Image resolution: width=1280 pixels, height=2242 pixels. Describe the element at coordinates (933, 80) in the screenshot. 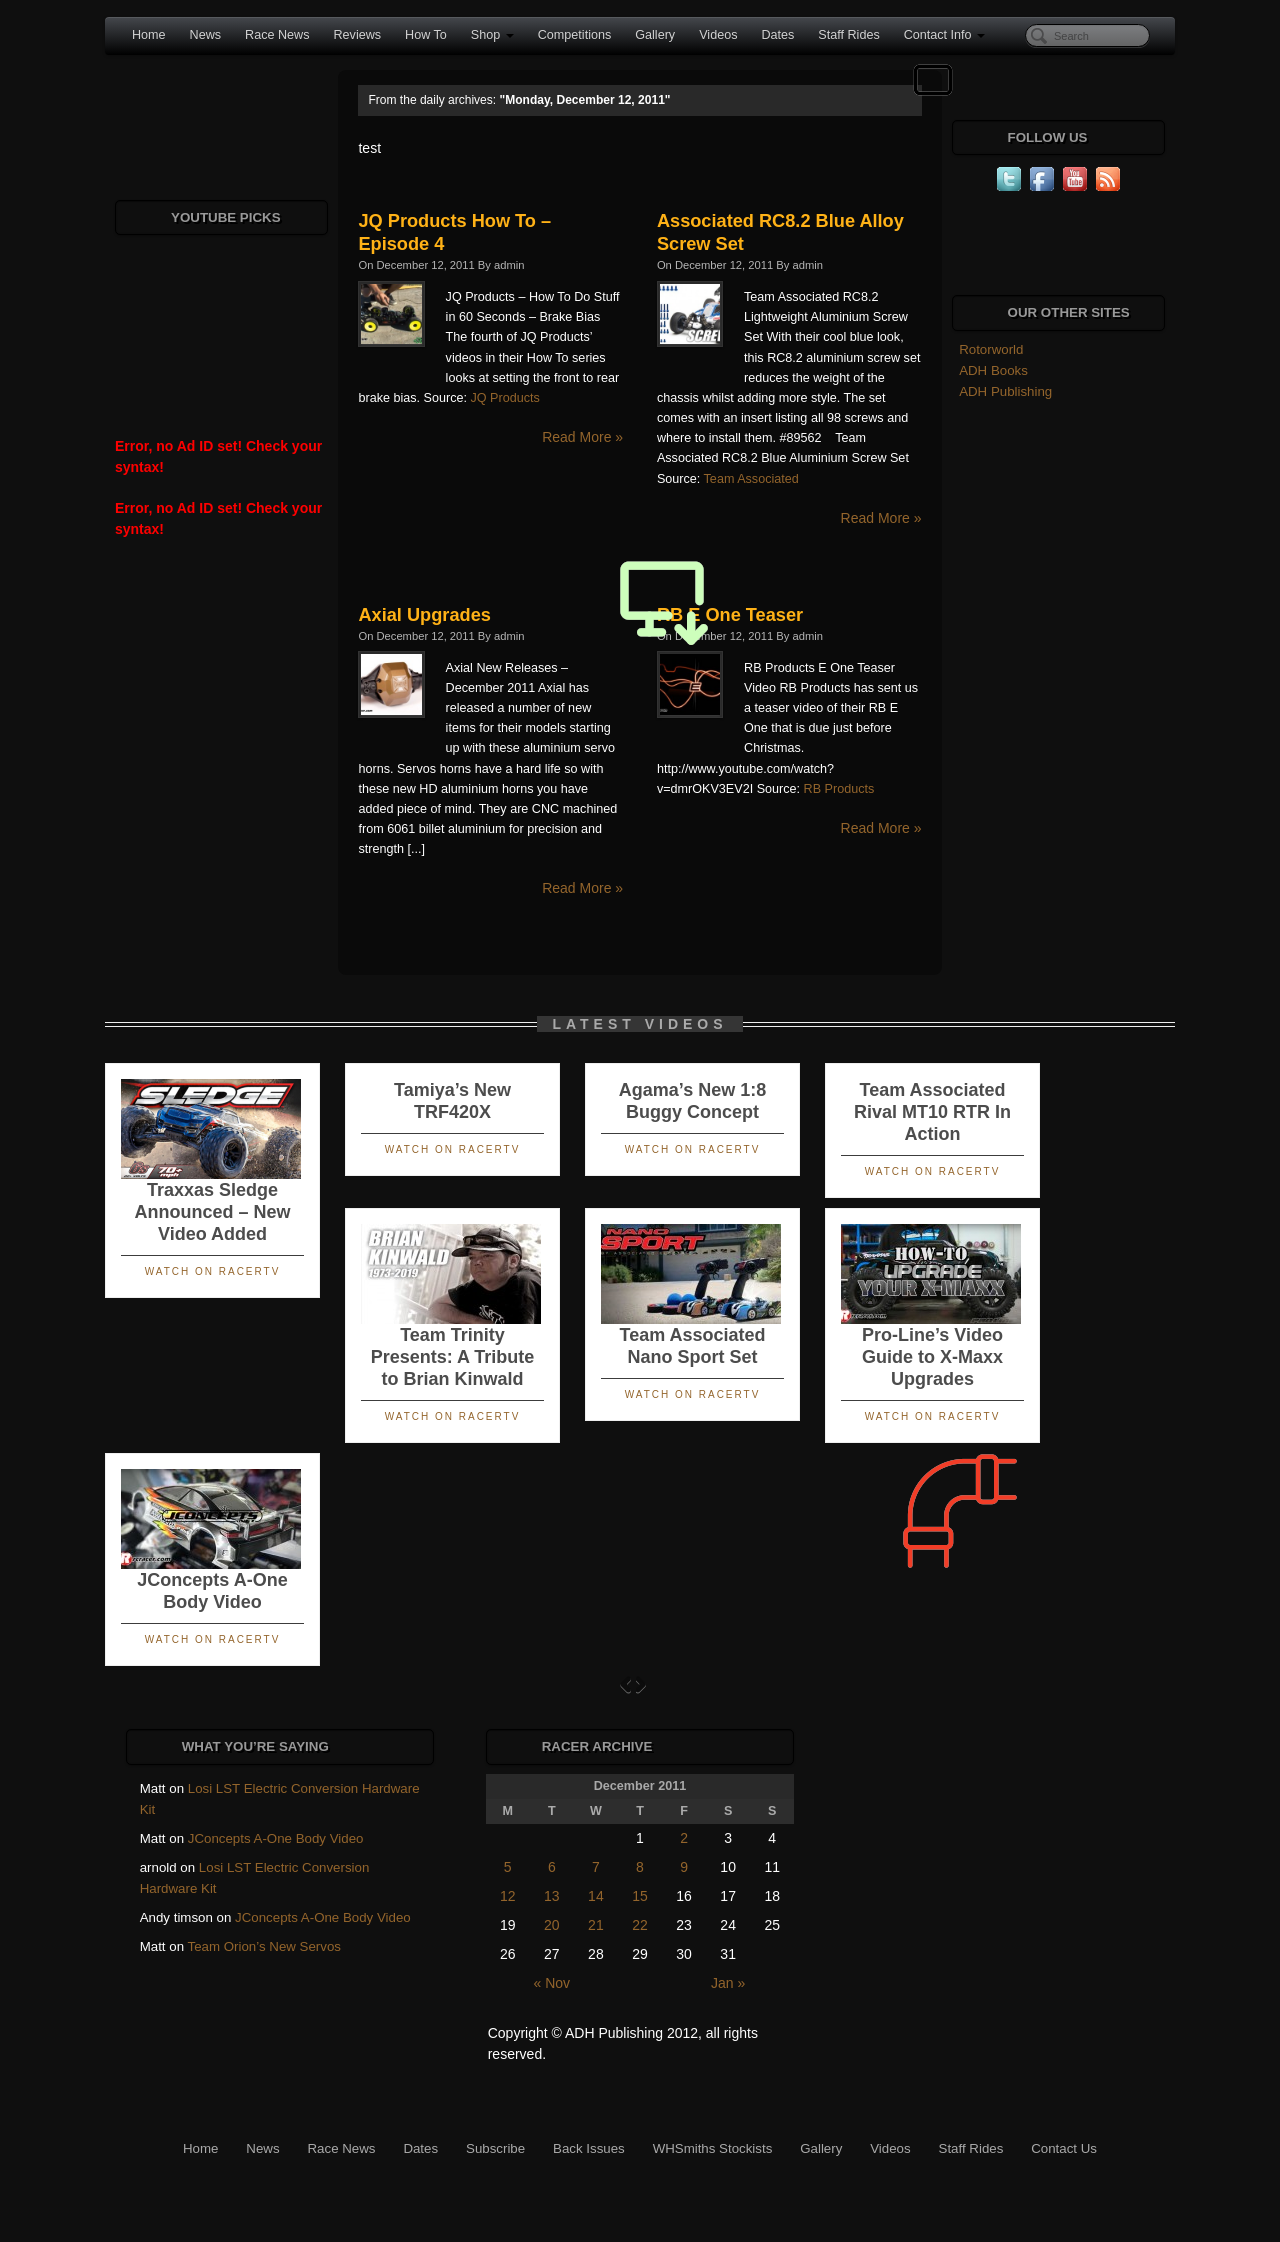

I see `select or define a rectangular area` at that location.